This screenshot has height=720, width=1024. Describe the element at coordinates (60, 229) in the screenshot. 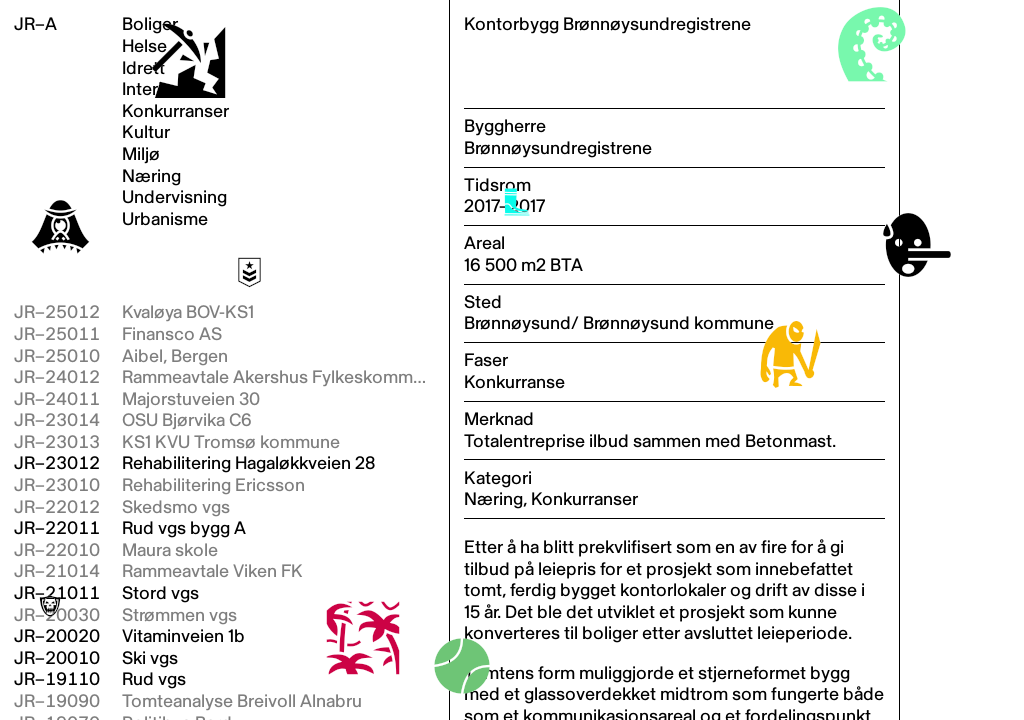

I see `select the cyclops character or creature` at that location.